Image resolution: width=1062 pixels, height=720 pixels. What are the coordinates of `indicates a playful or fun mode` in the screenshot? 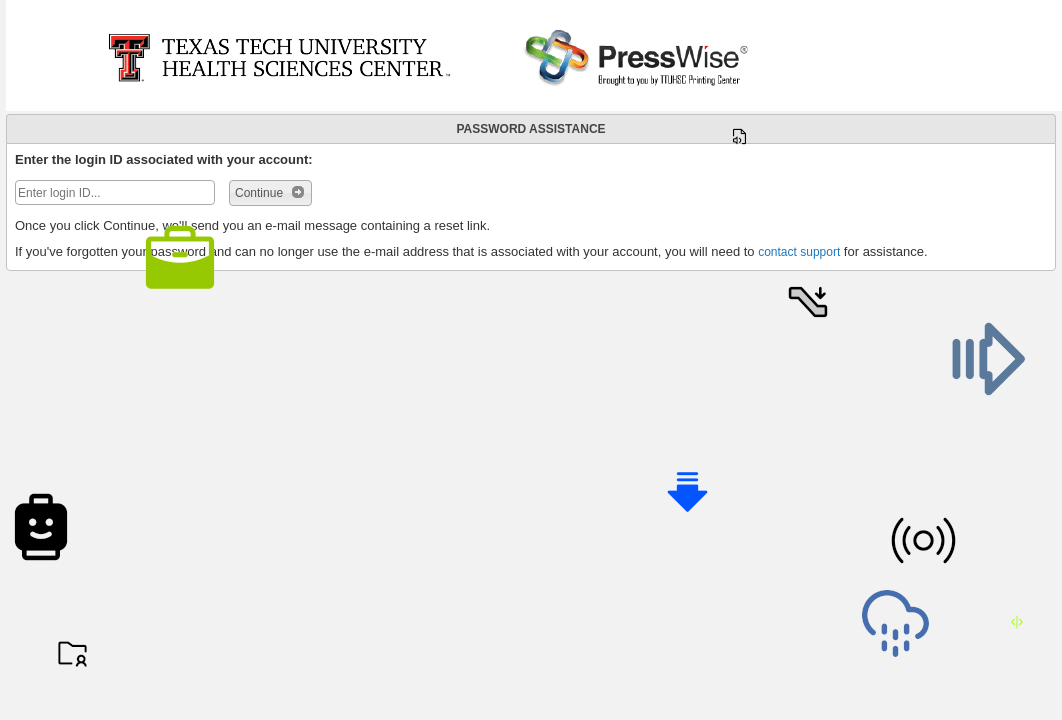 It's located at (41, 527).